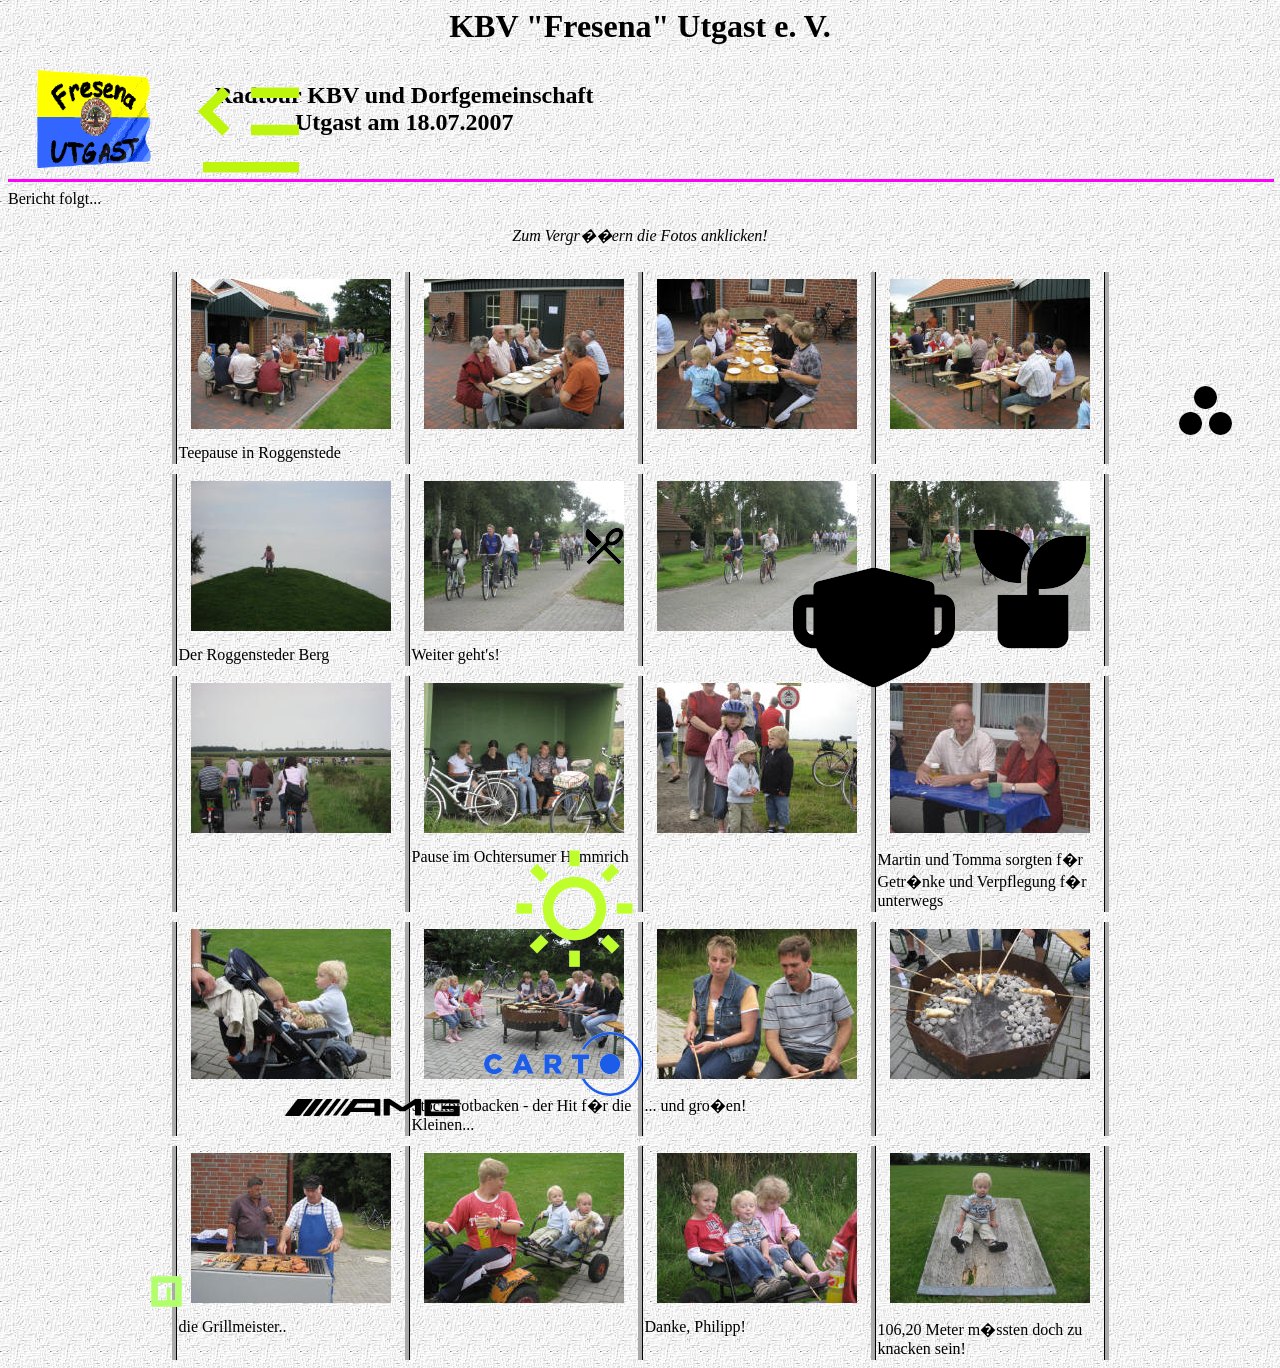 The width and height of the screenshot is (1280, 1368). What do you see at coordinates (251, 130) in the screenshot?
I see `collapse the sidebar menu` at bounding box center [251, 130].